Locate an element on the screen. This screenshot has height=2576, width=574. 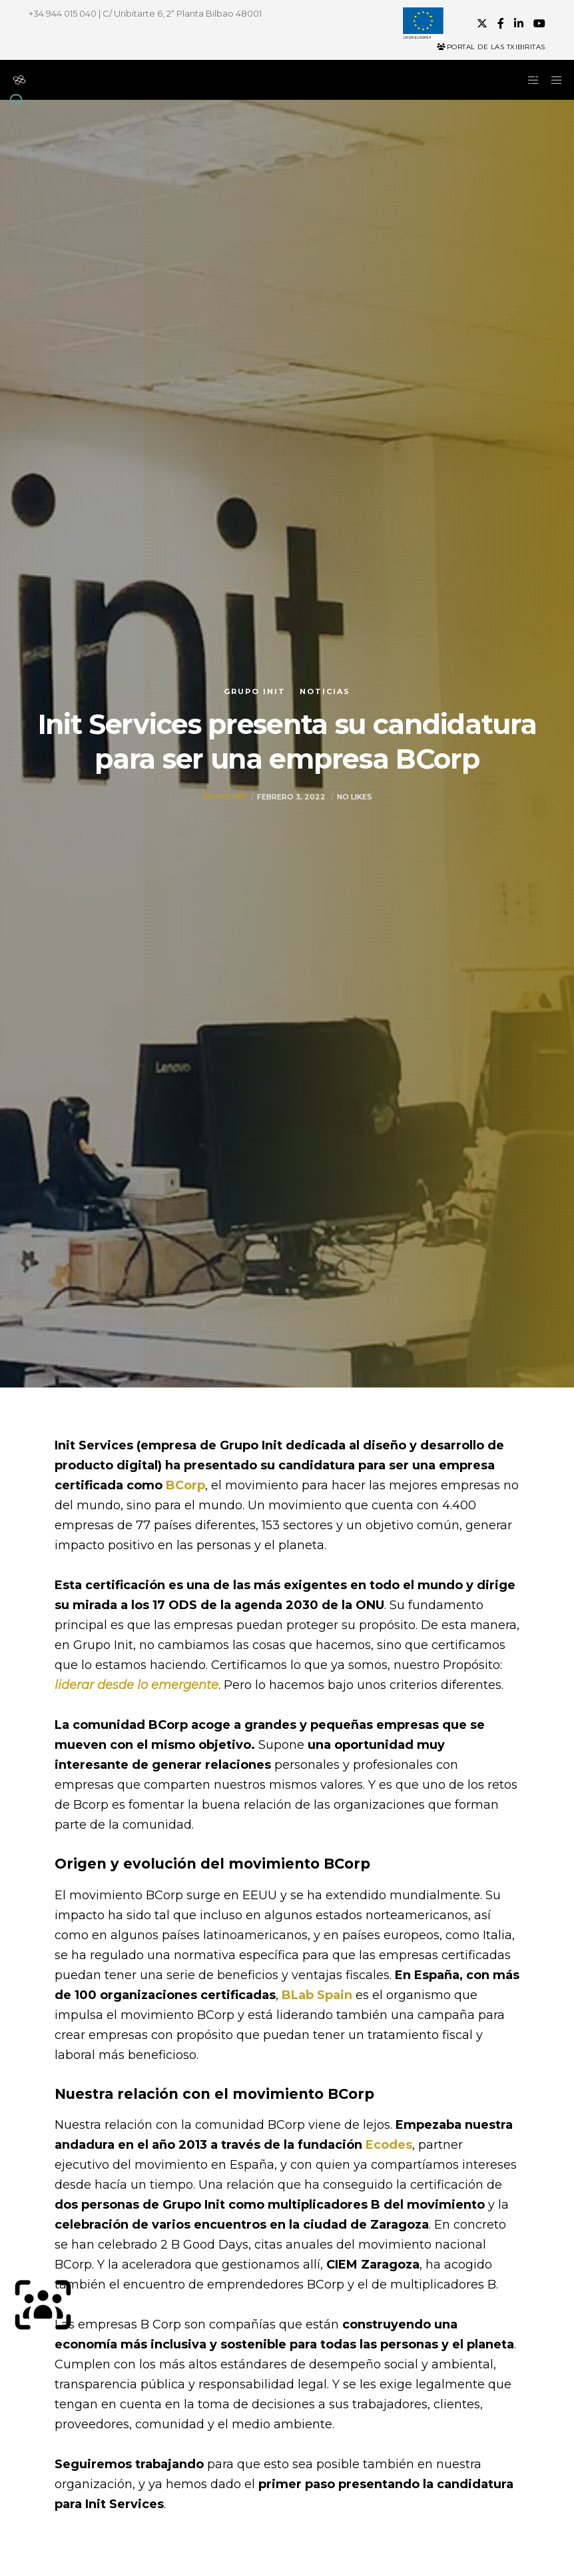
scan or detect people in frame is located at coordinates (43, 2304).